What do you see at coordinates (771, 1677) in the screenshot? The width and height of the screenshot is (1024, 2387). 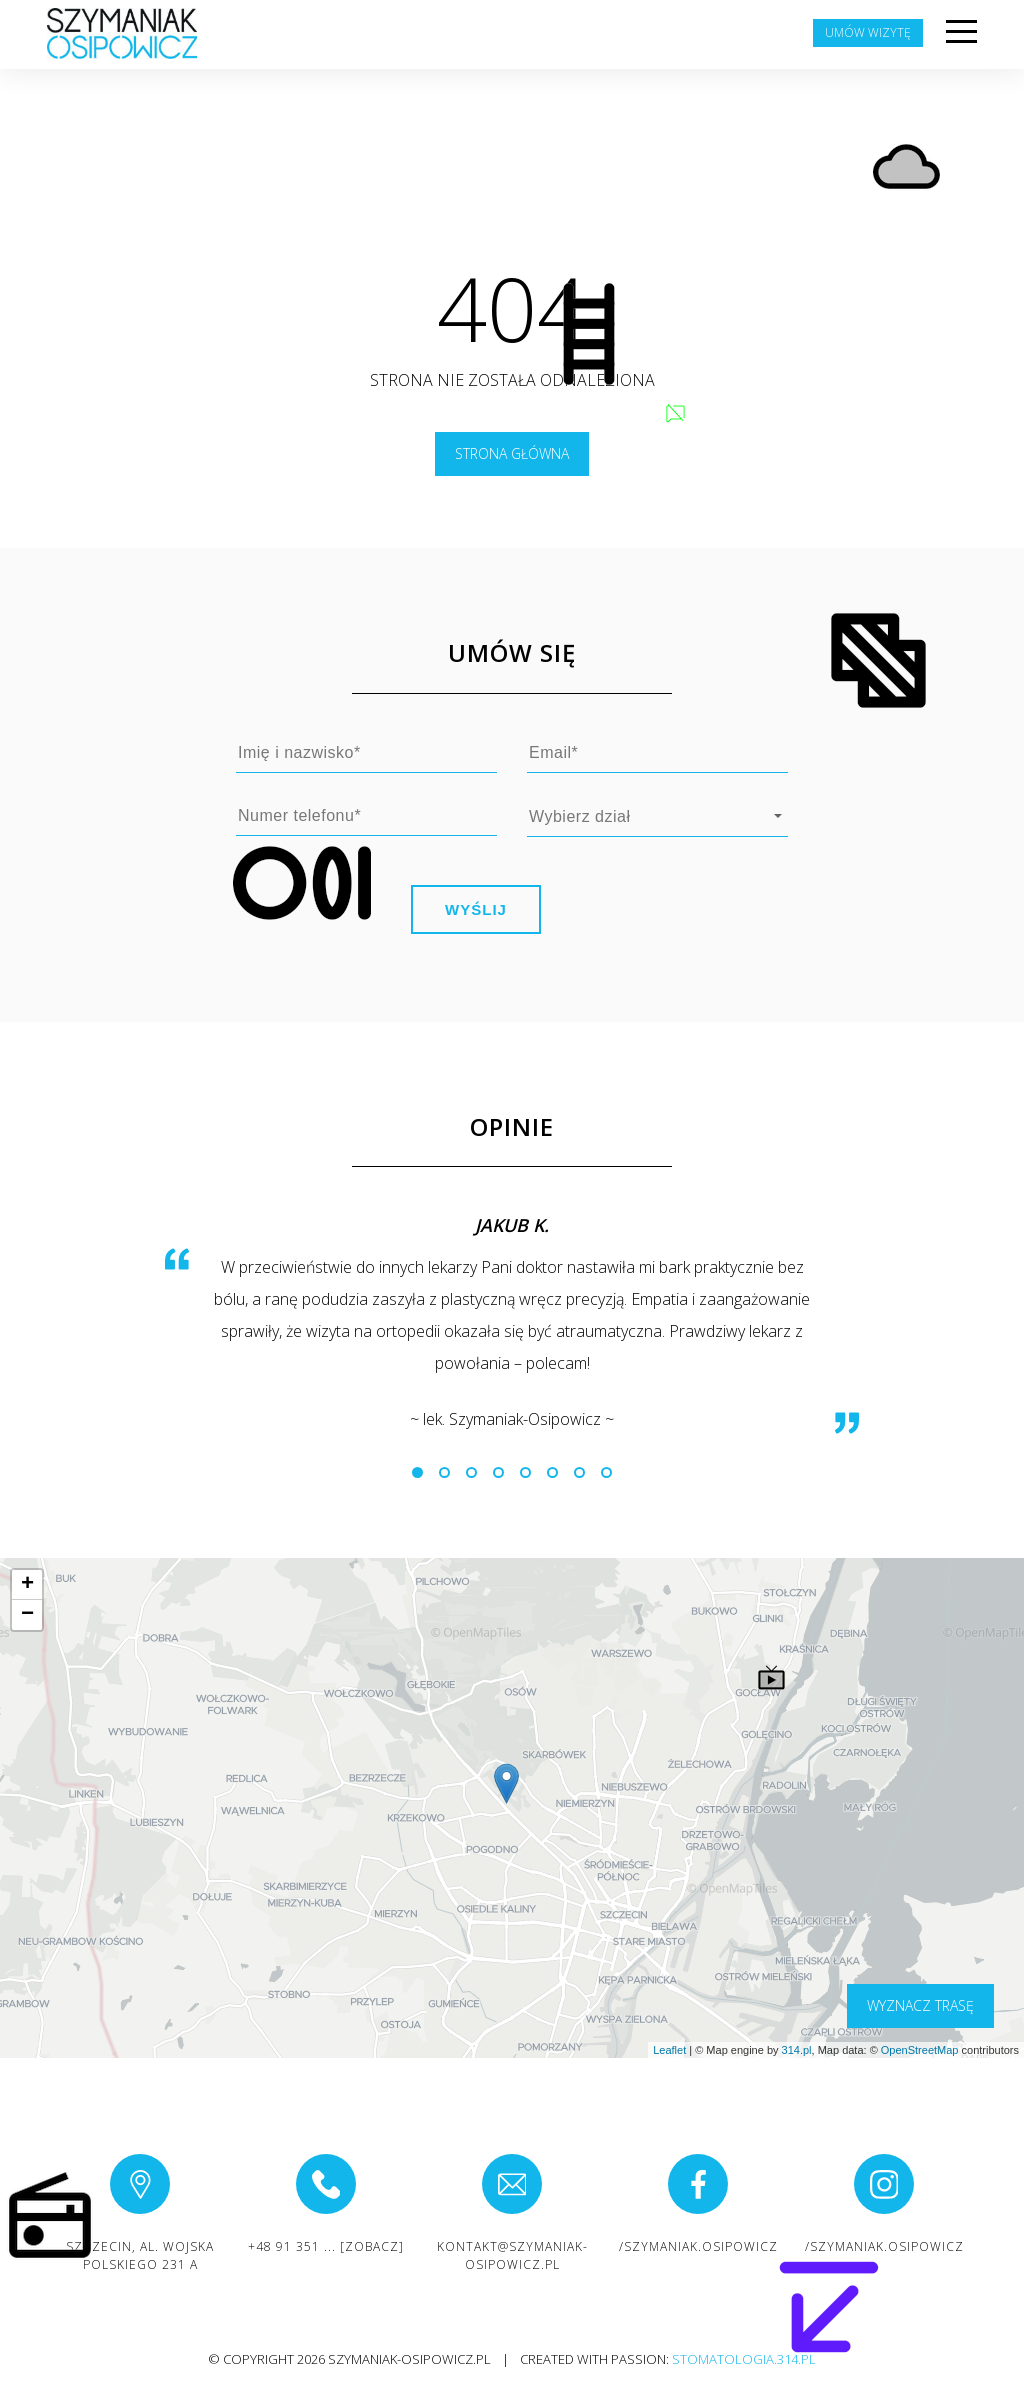 I see `watch live television or streaming content` at bounding box center [771, 1677].